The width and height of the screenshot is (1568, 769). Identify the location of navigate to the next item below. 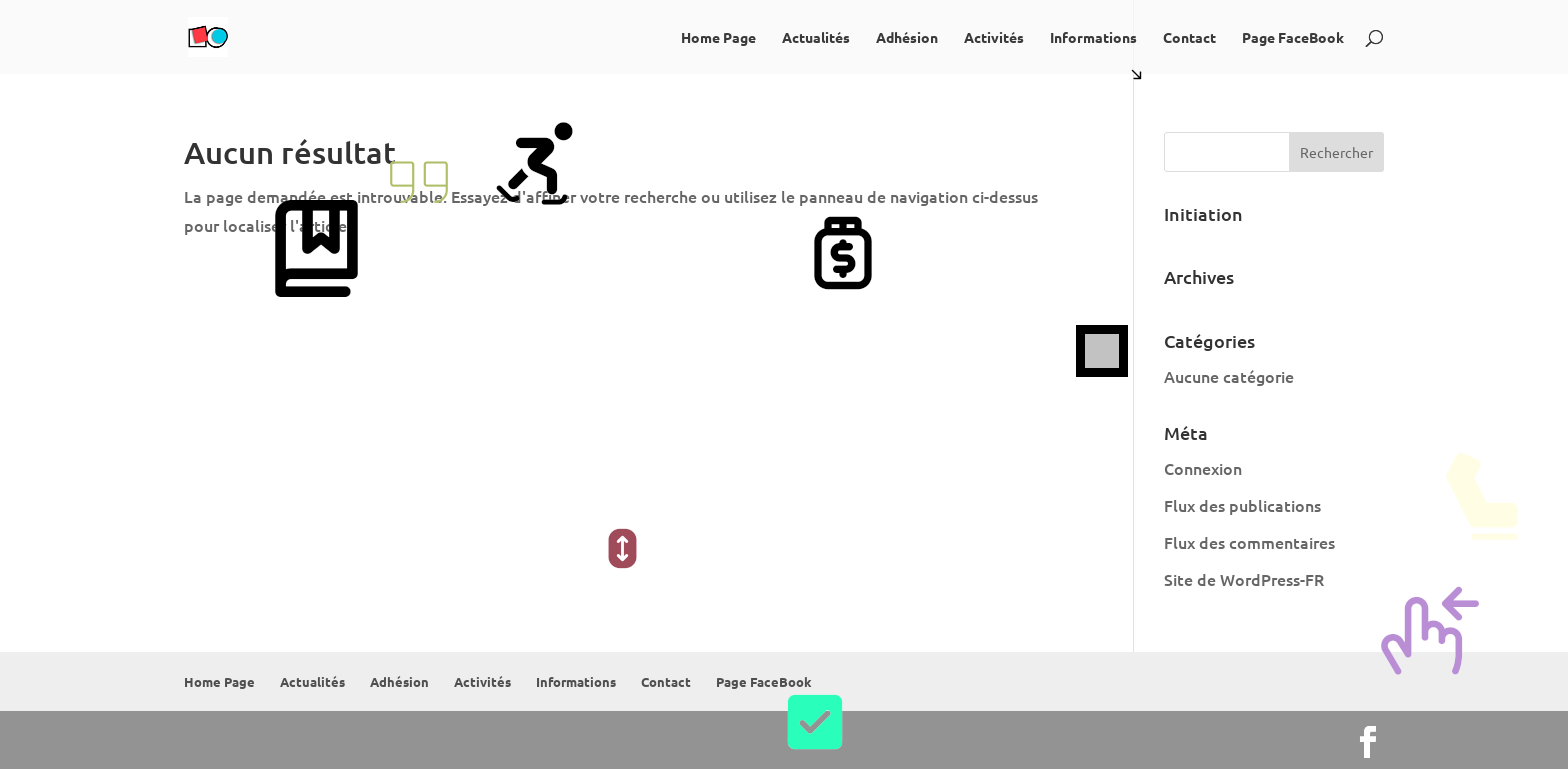
(1136, 74).